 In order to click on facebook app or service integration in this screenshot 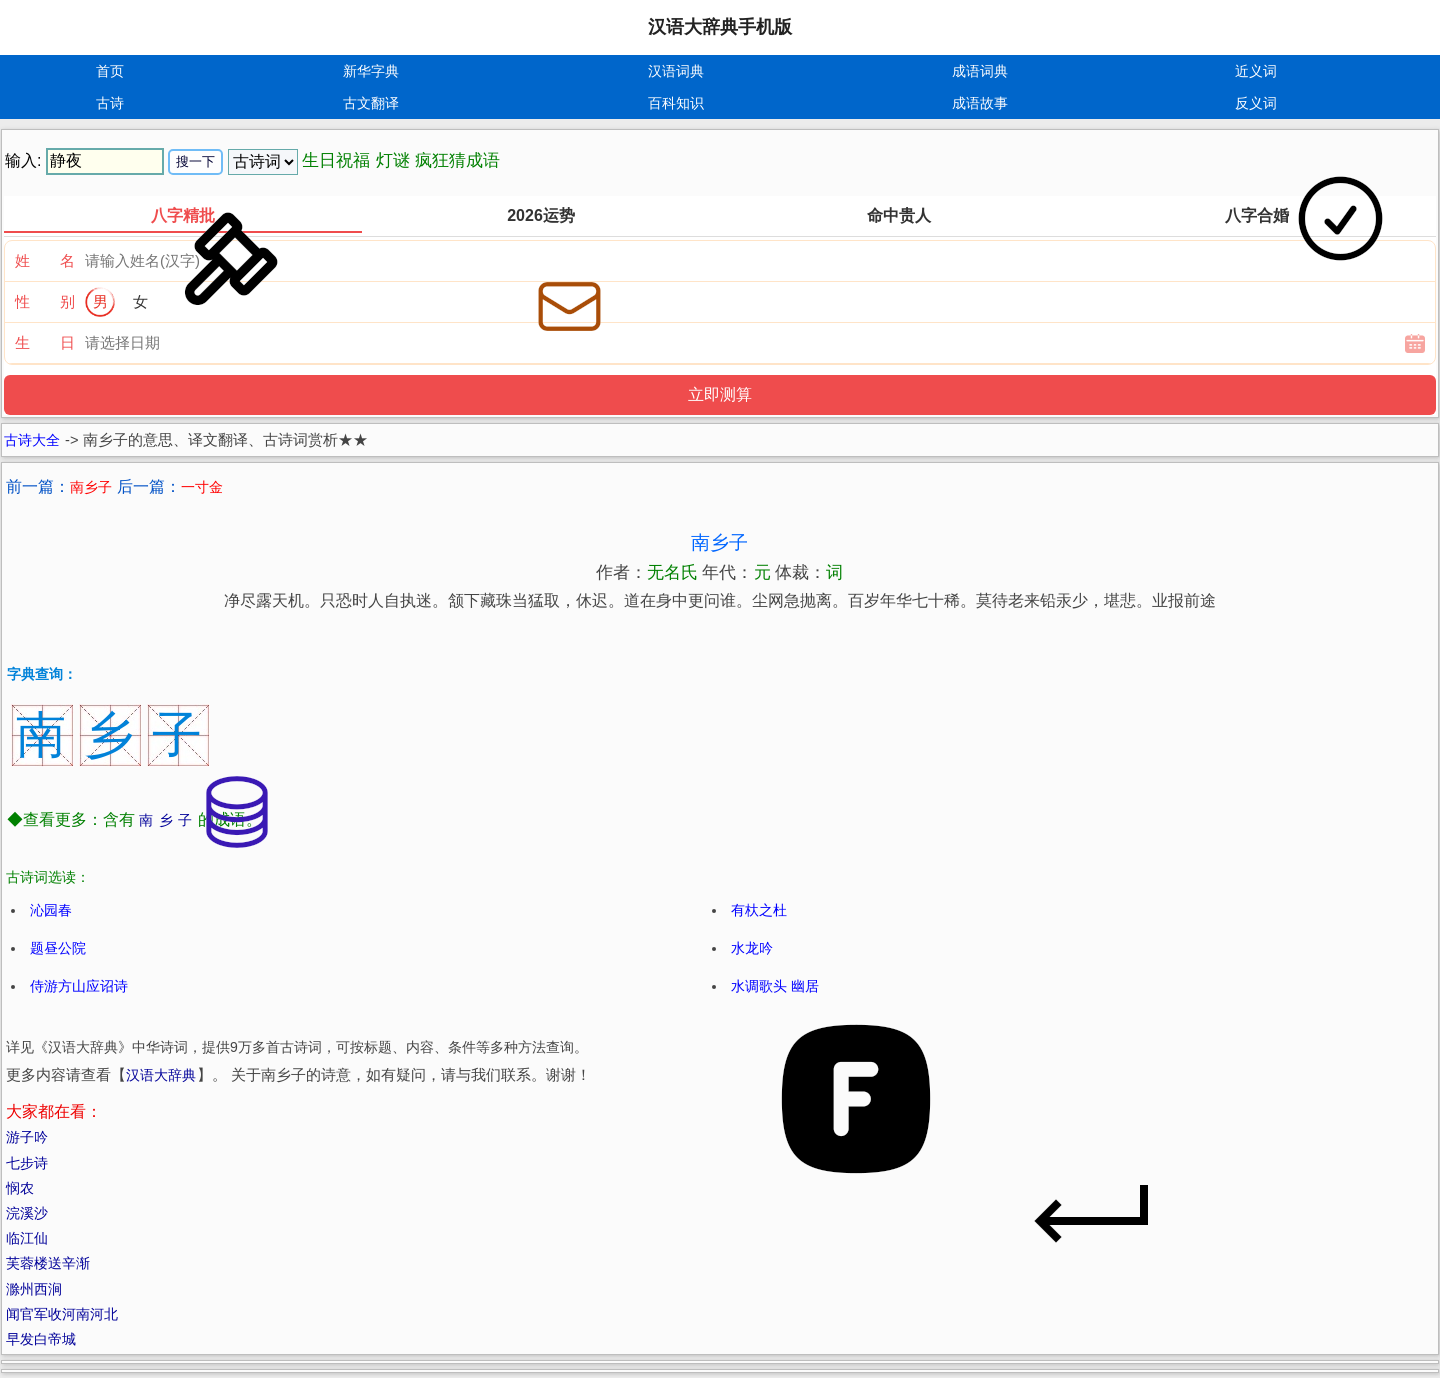, I will do `click(856, 1099)`.